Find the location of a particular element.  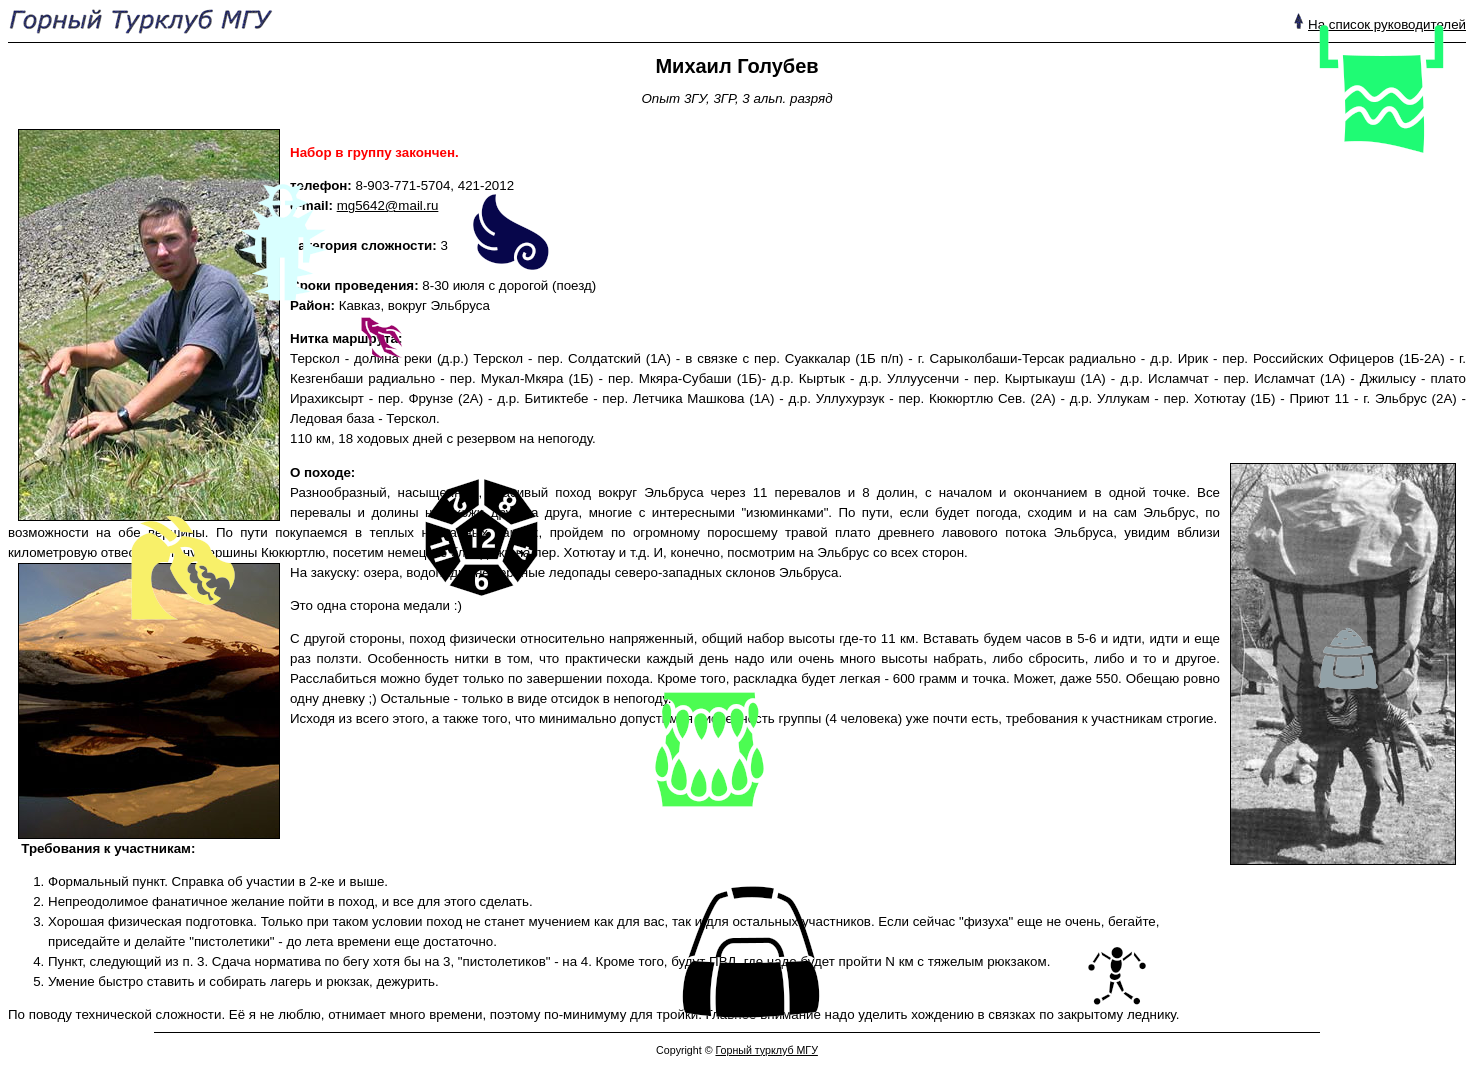

equip spiked armor to your character is located at coordinates (282, 242).